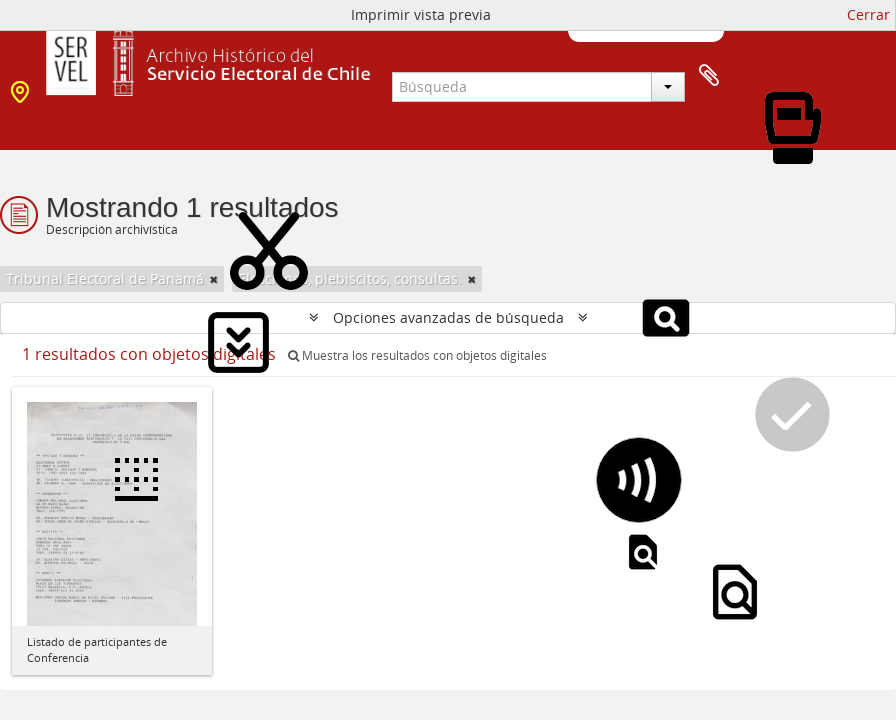 This screenshot has height=720, width=896. Describe the element at coordinates (792, 414) in the screenshot. I see `indicates a test or validation has passed` at that location.